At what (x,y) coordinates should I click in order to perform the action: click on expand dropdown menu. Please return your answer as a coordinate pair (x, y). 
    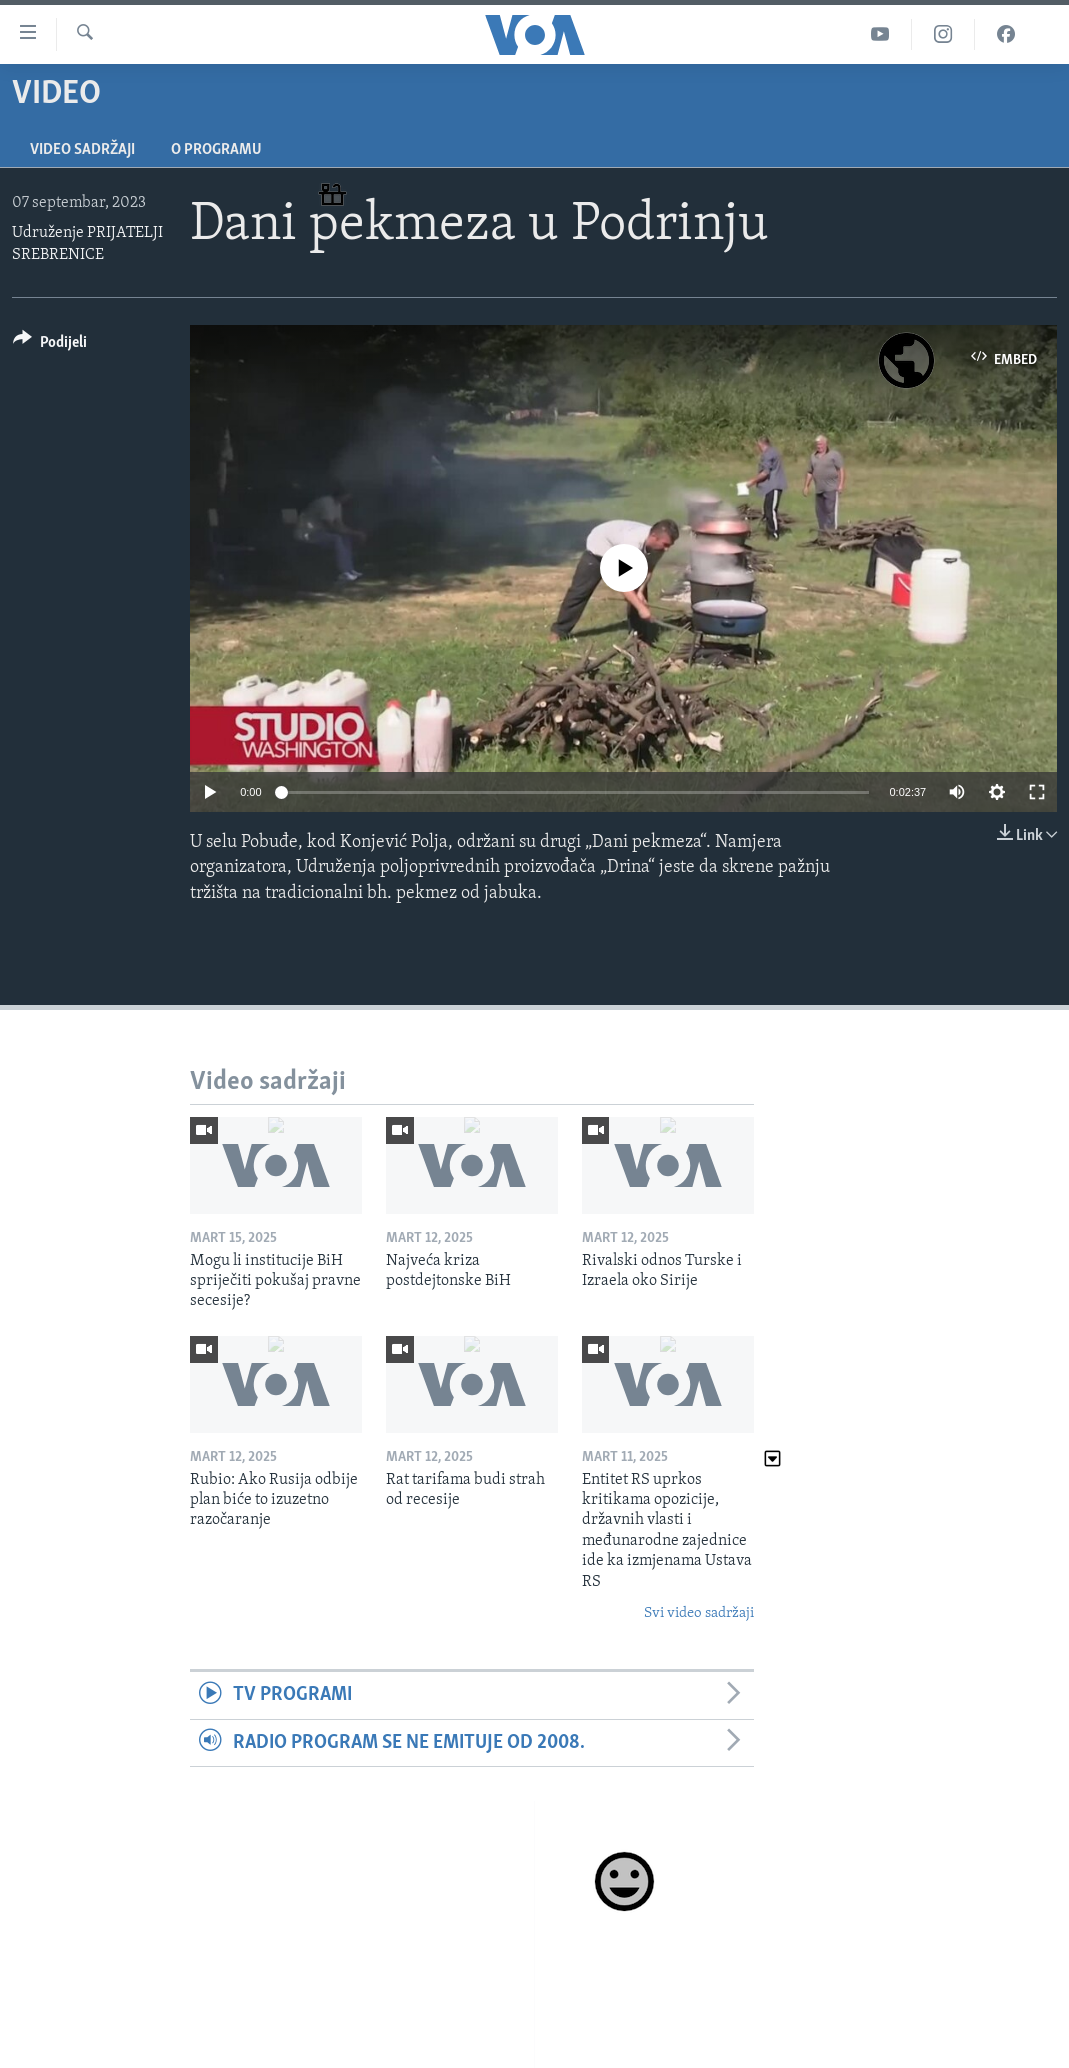
    Looking at the image, I should click on (772, 1458).